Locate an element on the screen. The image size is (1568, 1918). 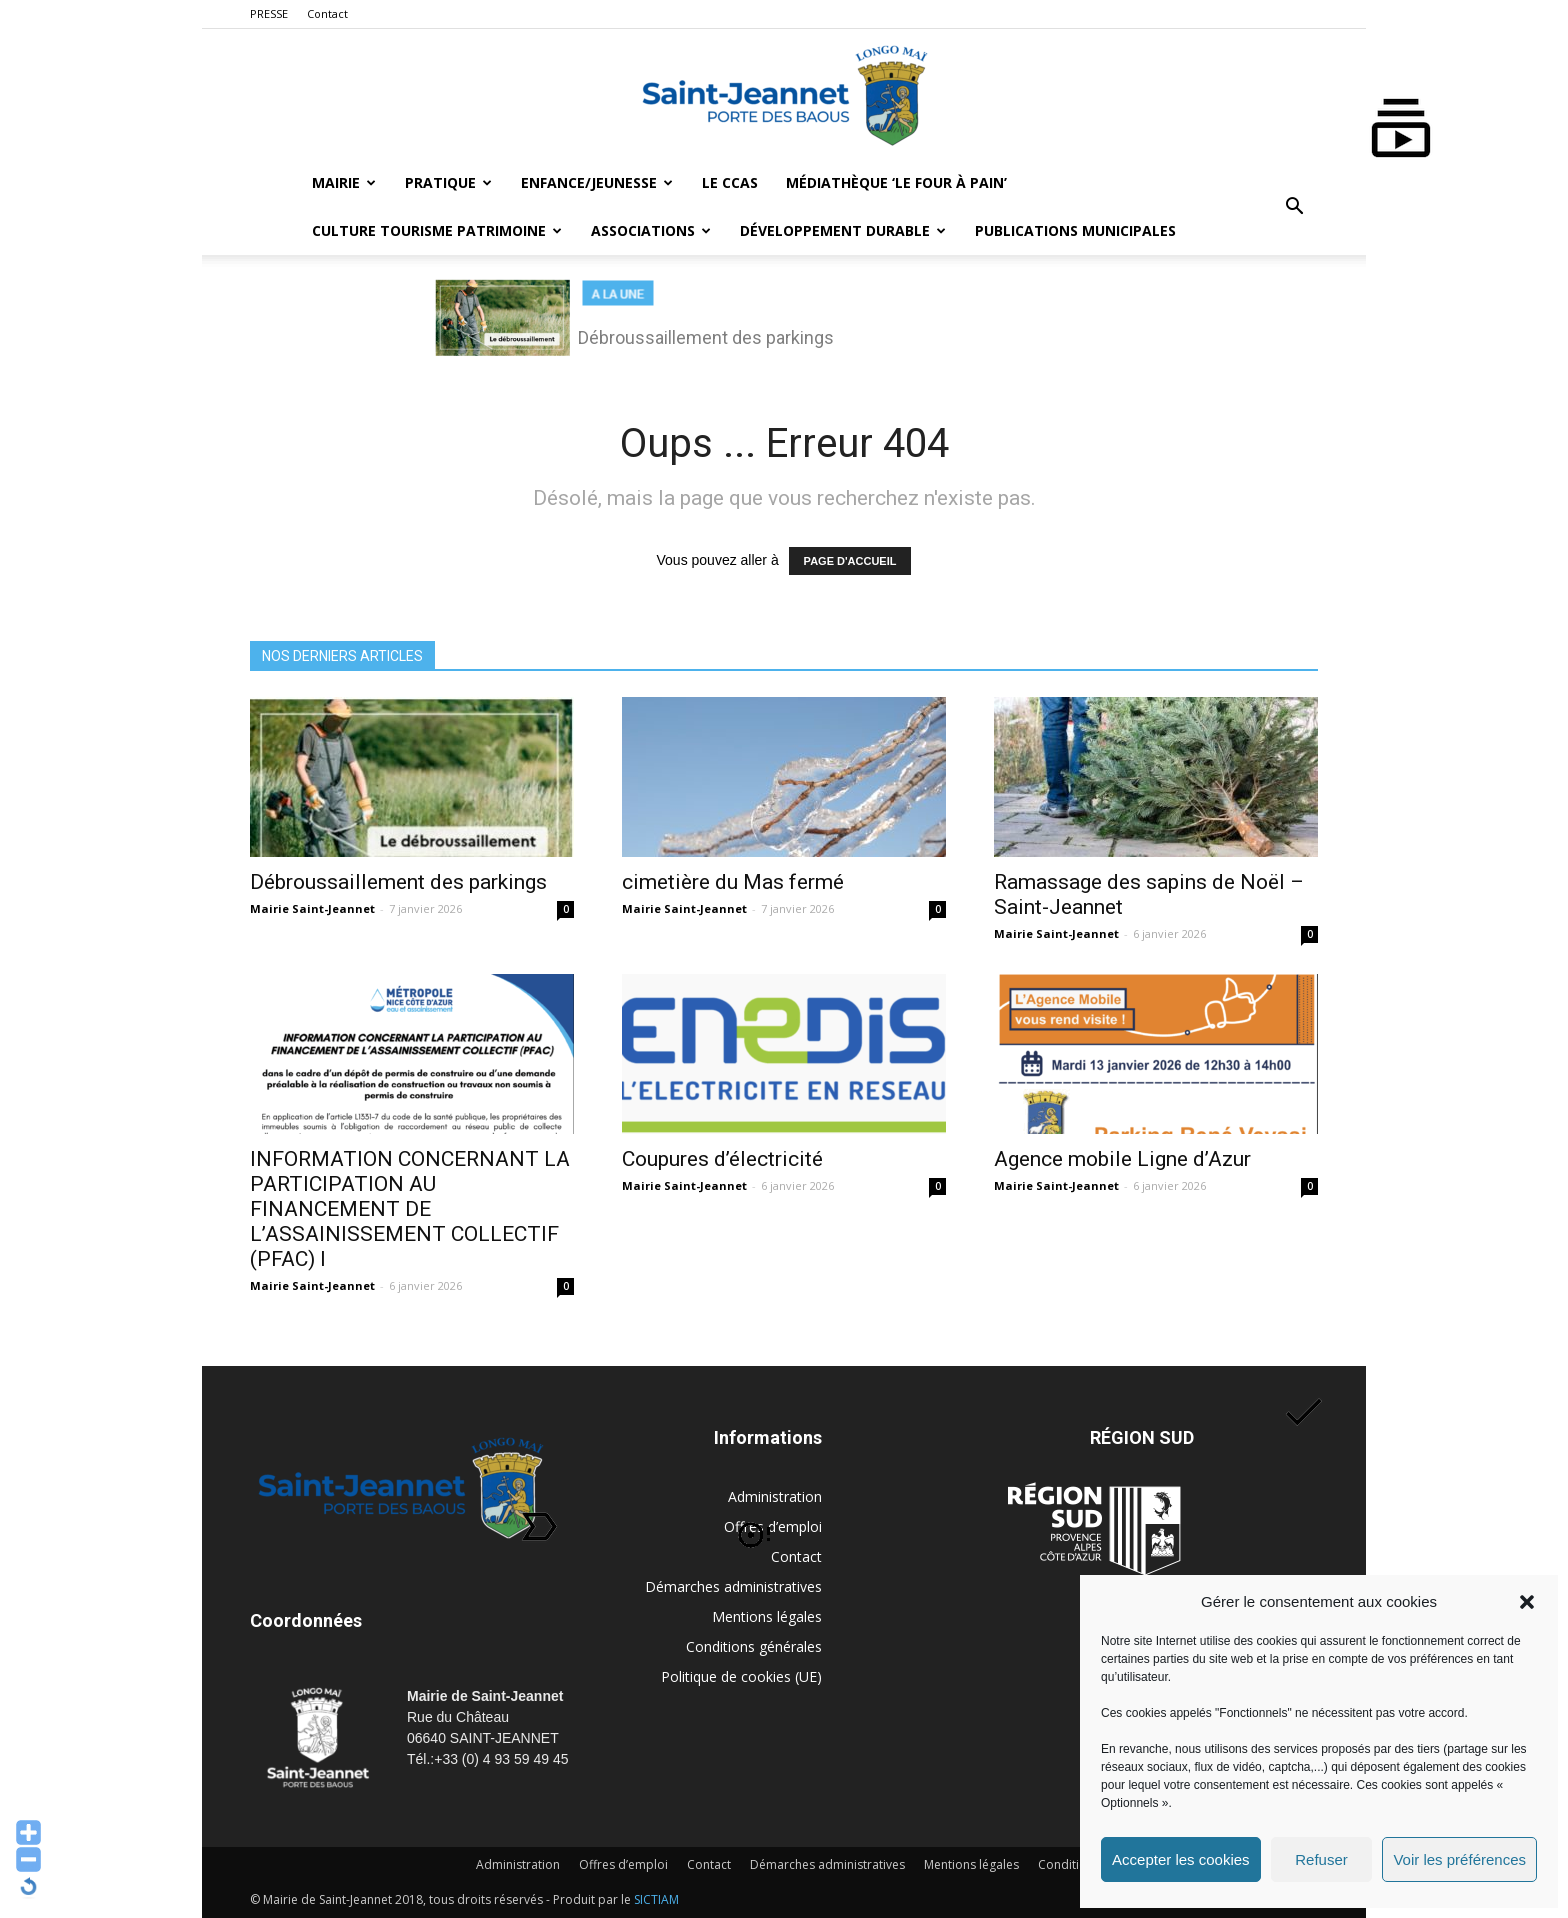
mark message as important is located at coordinates (539, 1526).